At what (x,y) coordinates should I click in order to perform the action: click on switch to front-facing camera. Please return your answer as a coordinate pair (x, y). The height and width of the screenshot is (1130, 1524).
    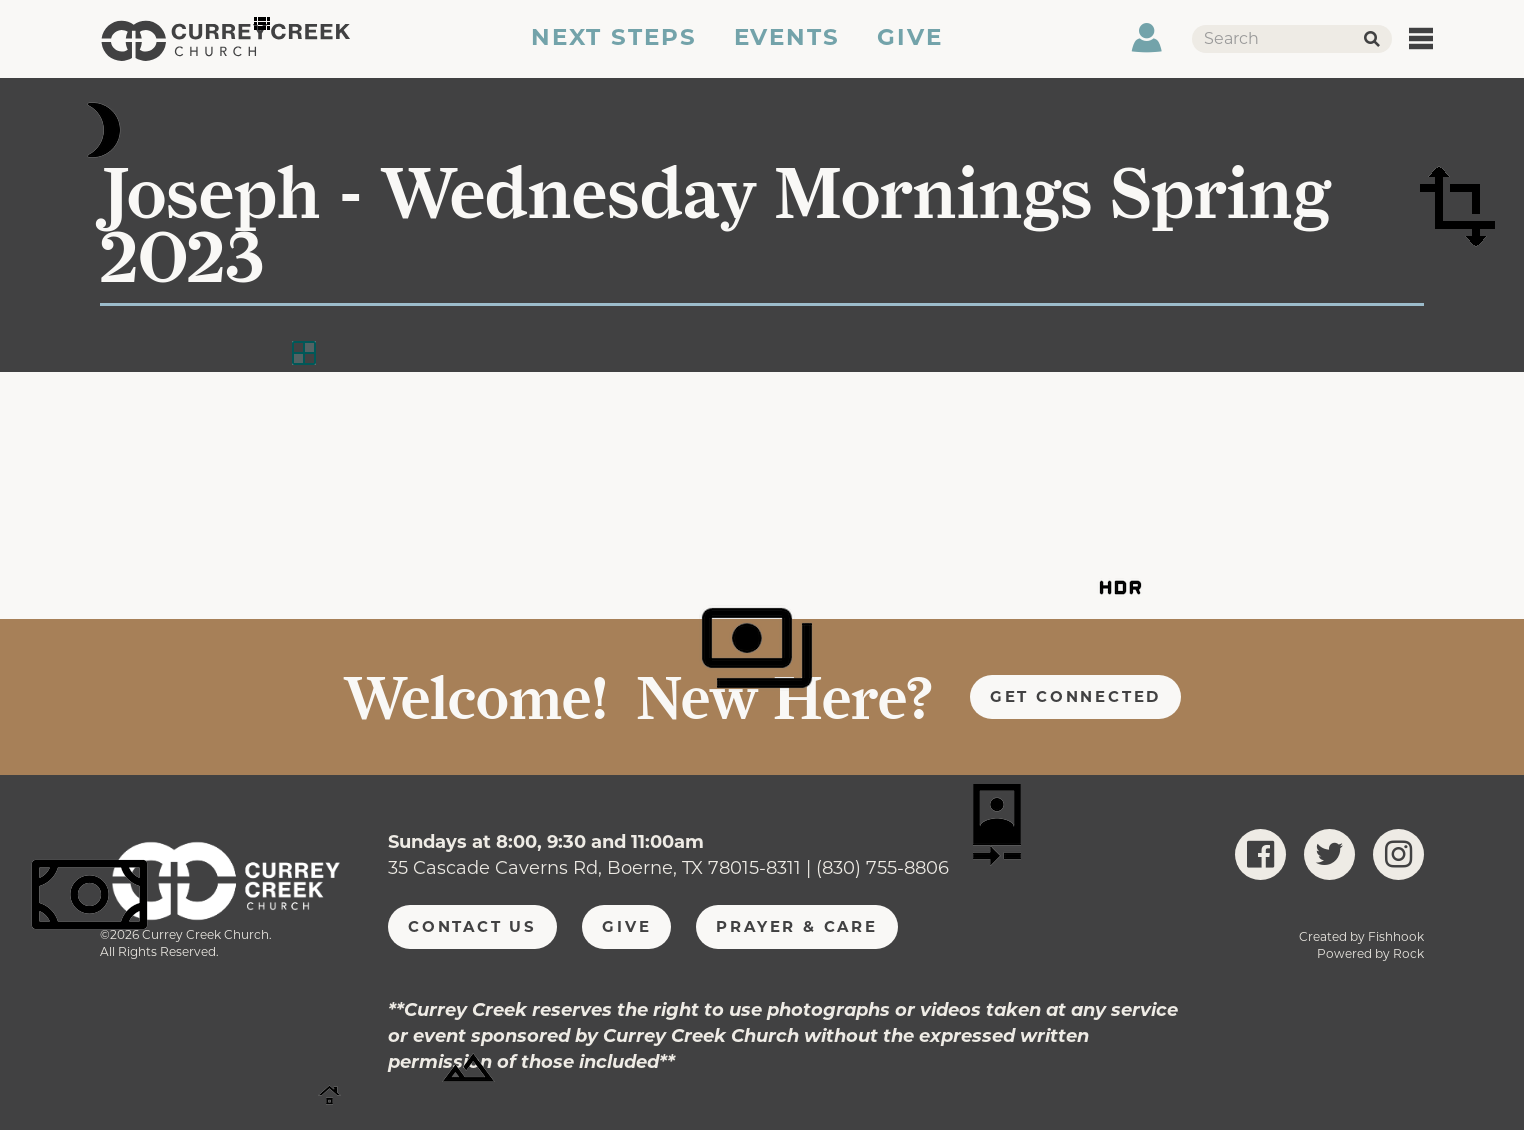
    Looking at the image, I should click on (997, 825).